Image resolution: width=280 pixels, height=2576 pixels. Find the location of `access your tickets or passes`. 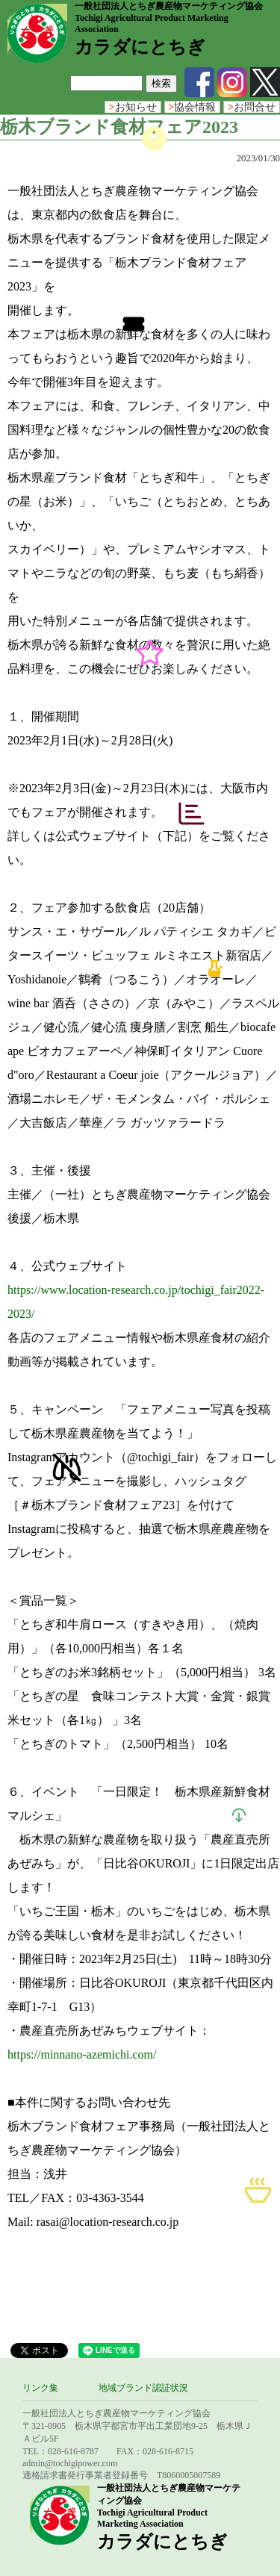

access your tickets or passes is located at coordinates (134, 324).